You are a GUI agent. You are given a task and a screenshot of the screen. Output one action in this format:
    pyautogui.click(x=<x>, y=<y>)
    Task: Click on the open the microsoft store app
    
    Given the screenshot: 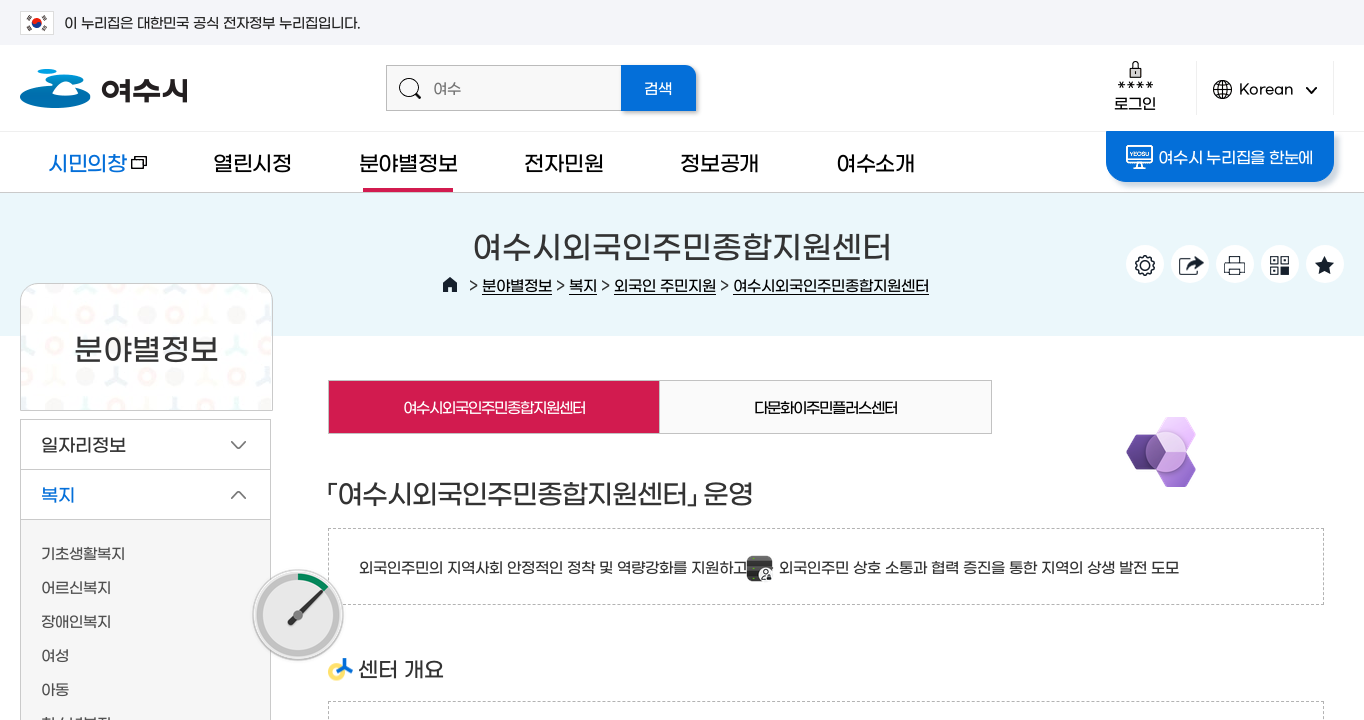 What is the action you would take?
    pyautogui.click(x=1161, y=452)
    